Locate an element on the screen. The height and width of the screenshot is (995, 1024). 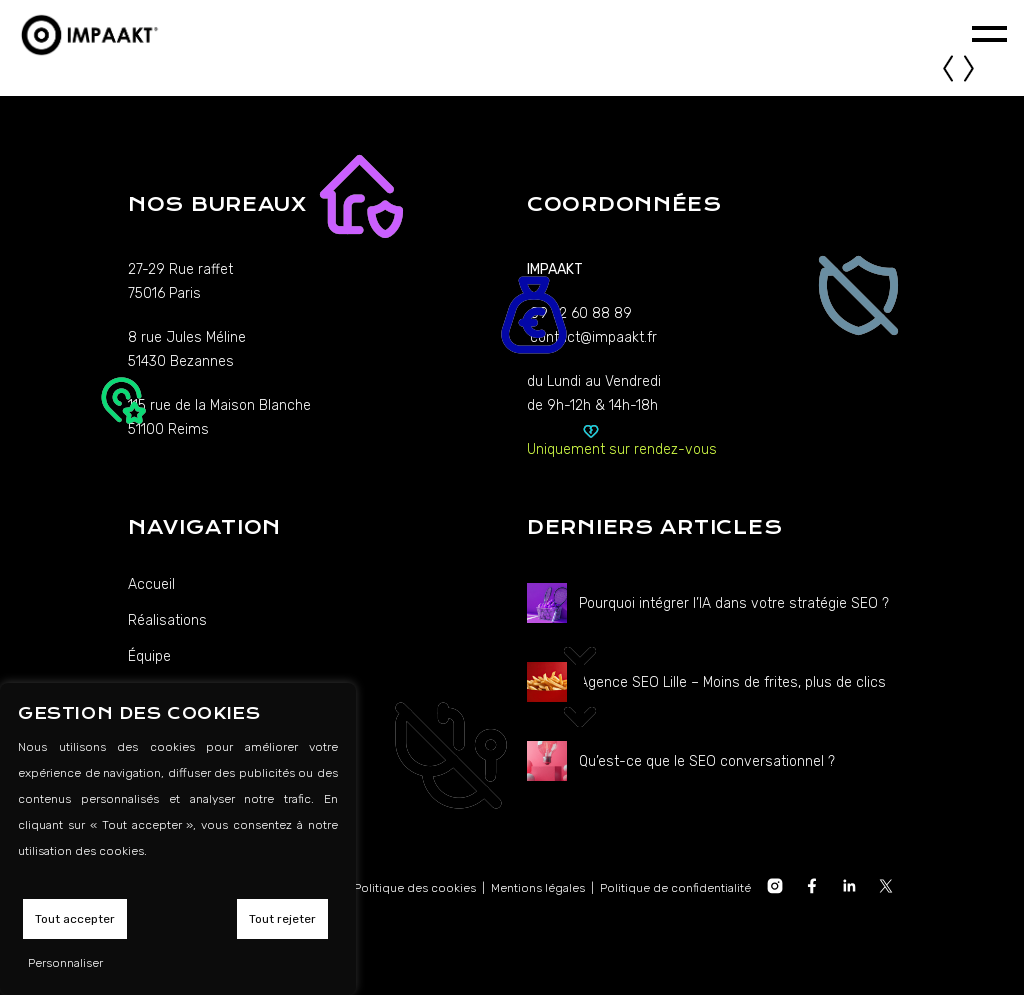
mark a location as favorite is located at coordinates (121, 399).